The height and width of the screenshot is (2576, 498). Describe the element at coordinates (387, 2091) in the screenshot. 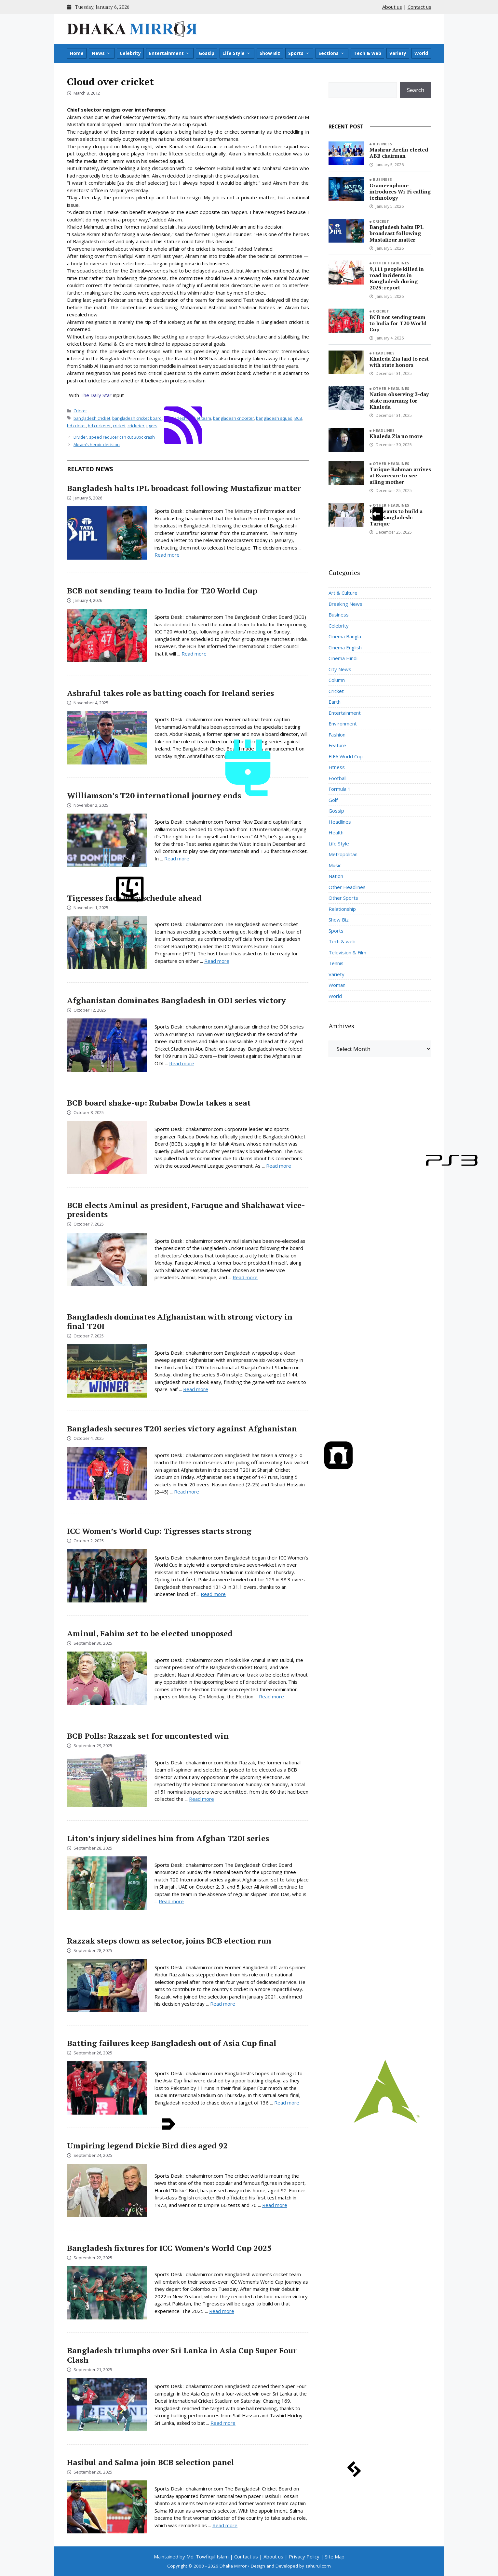

I see `Arch Linux logo` at that location.